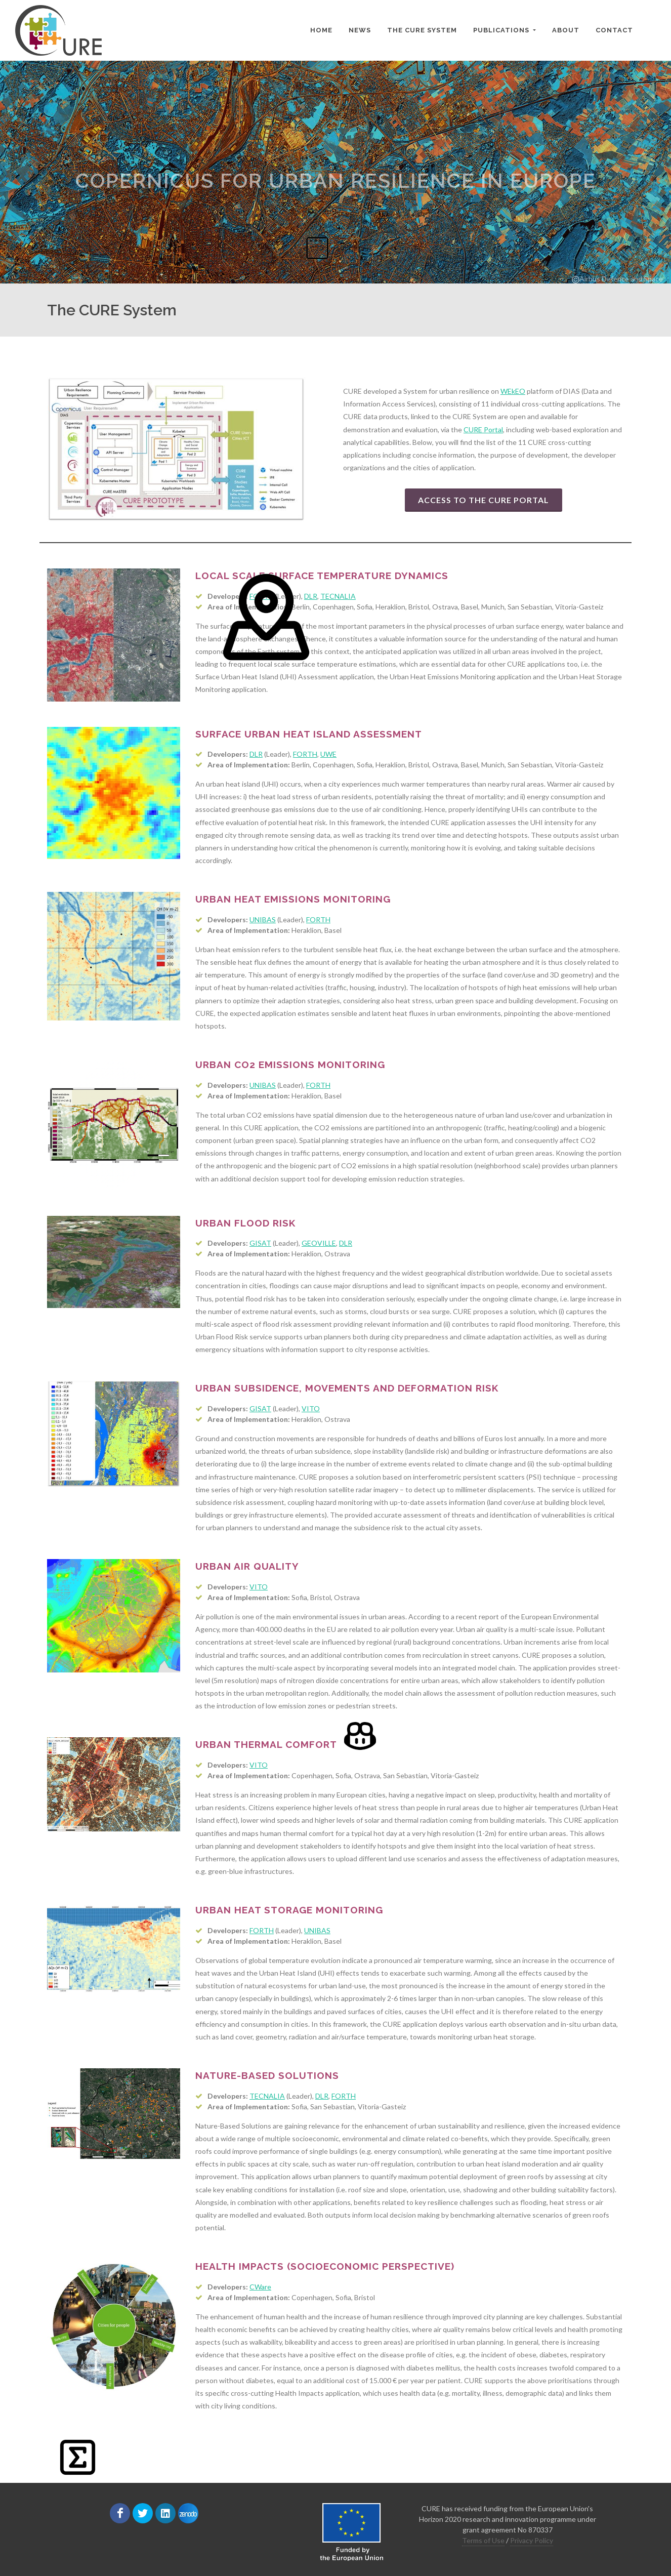 The width and height of the screenshot is (671, 2576). I want to click on view pinned location on map, so click(266, 617).